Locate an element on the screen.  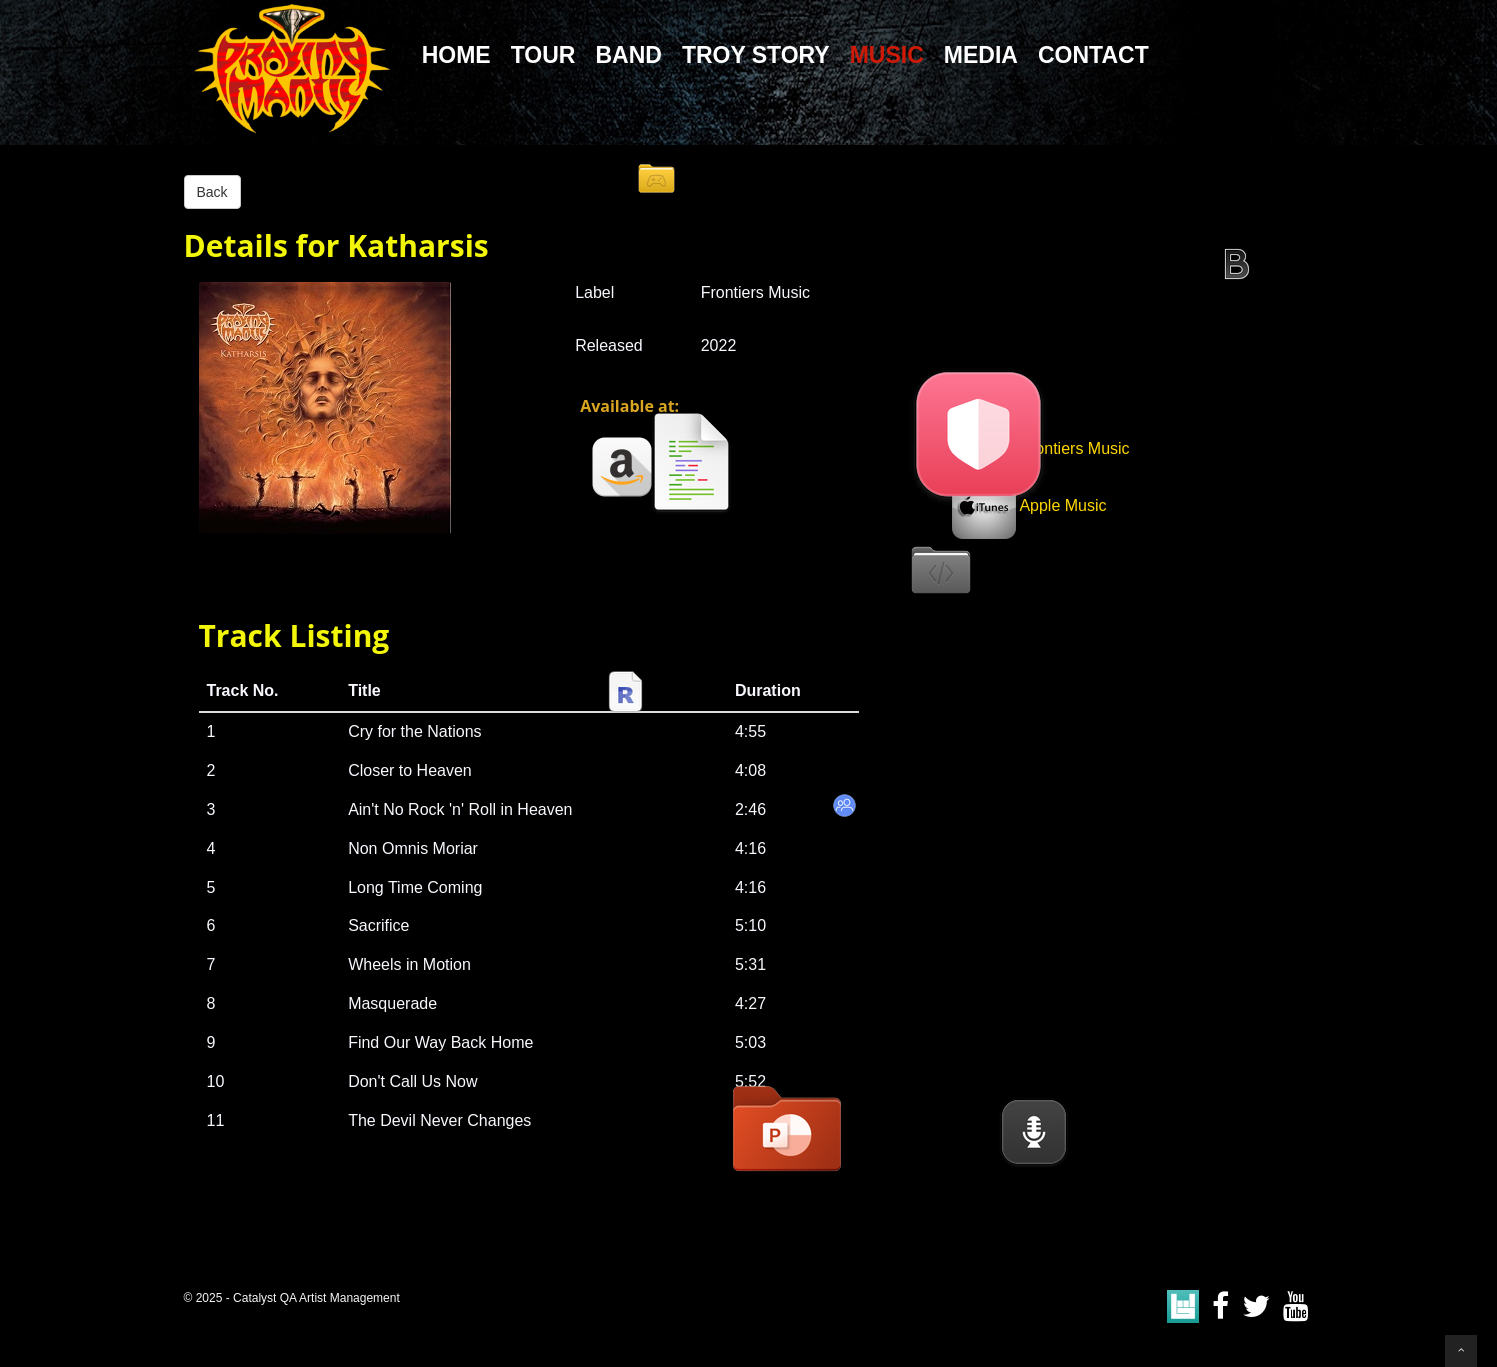
open your code projects folder is located at coordinates (941, 570).